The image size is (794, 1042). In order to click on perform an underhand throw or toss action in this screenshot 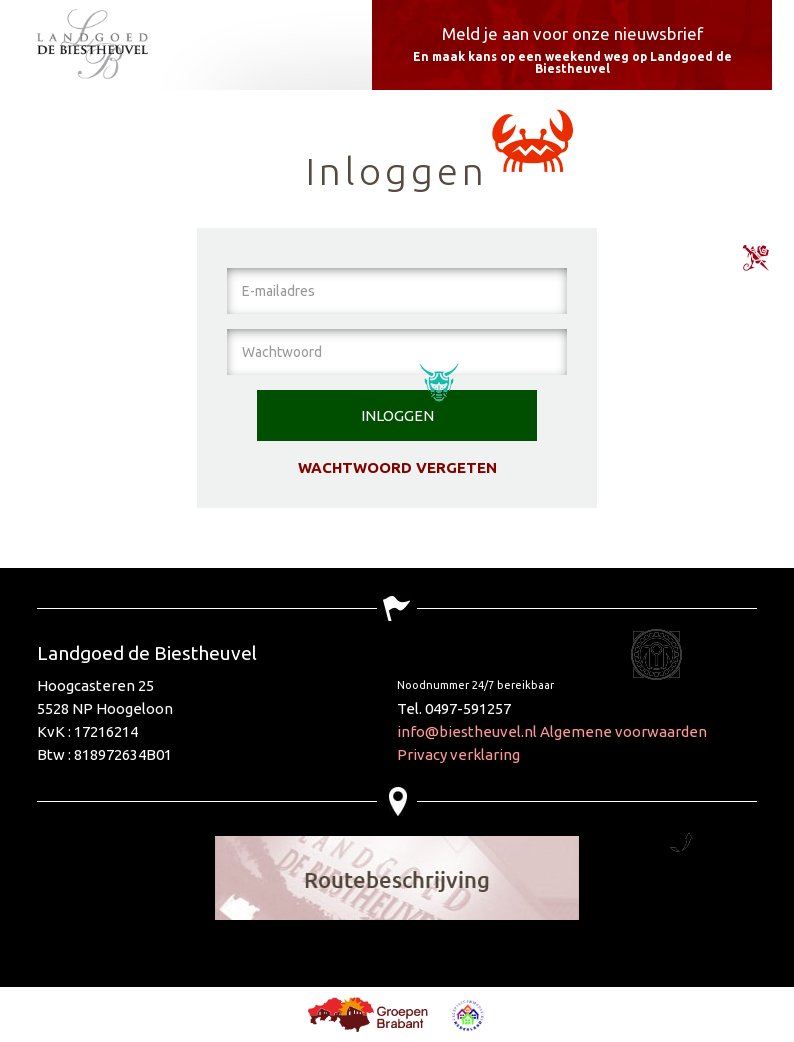, I will do `click(681, 842)`.